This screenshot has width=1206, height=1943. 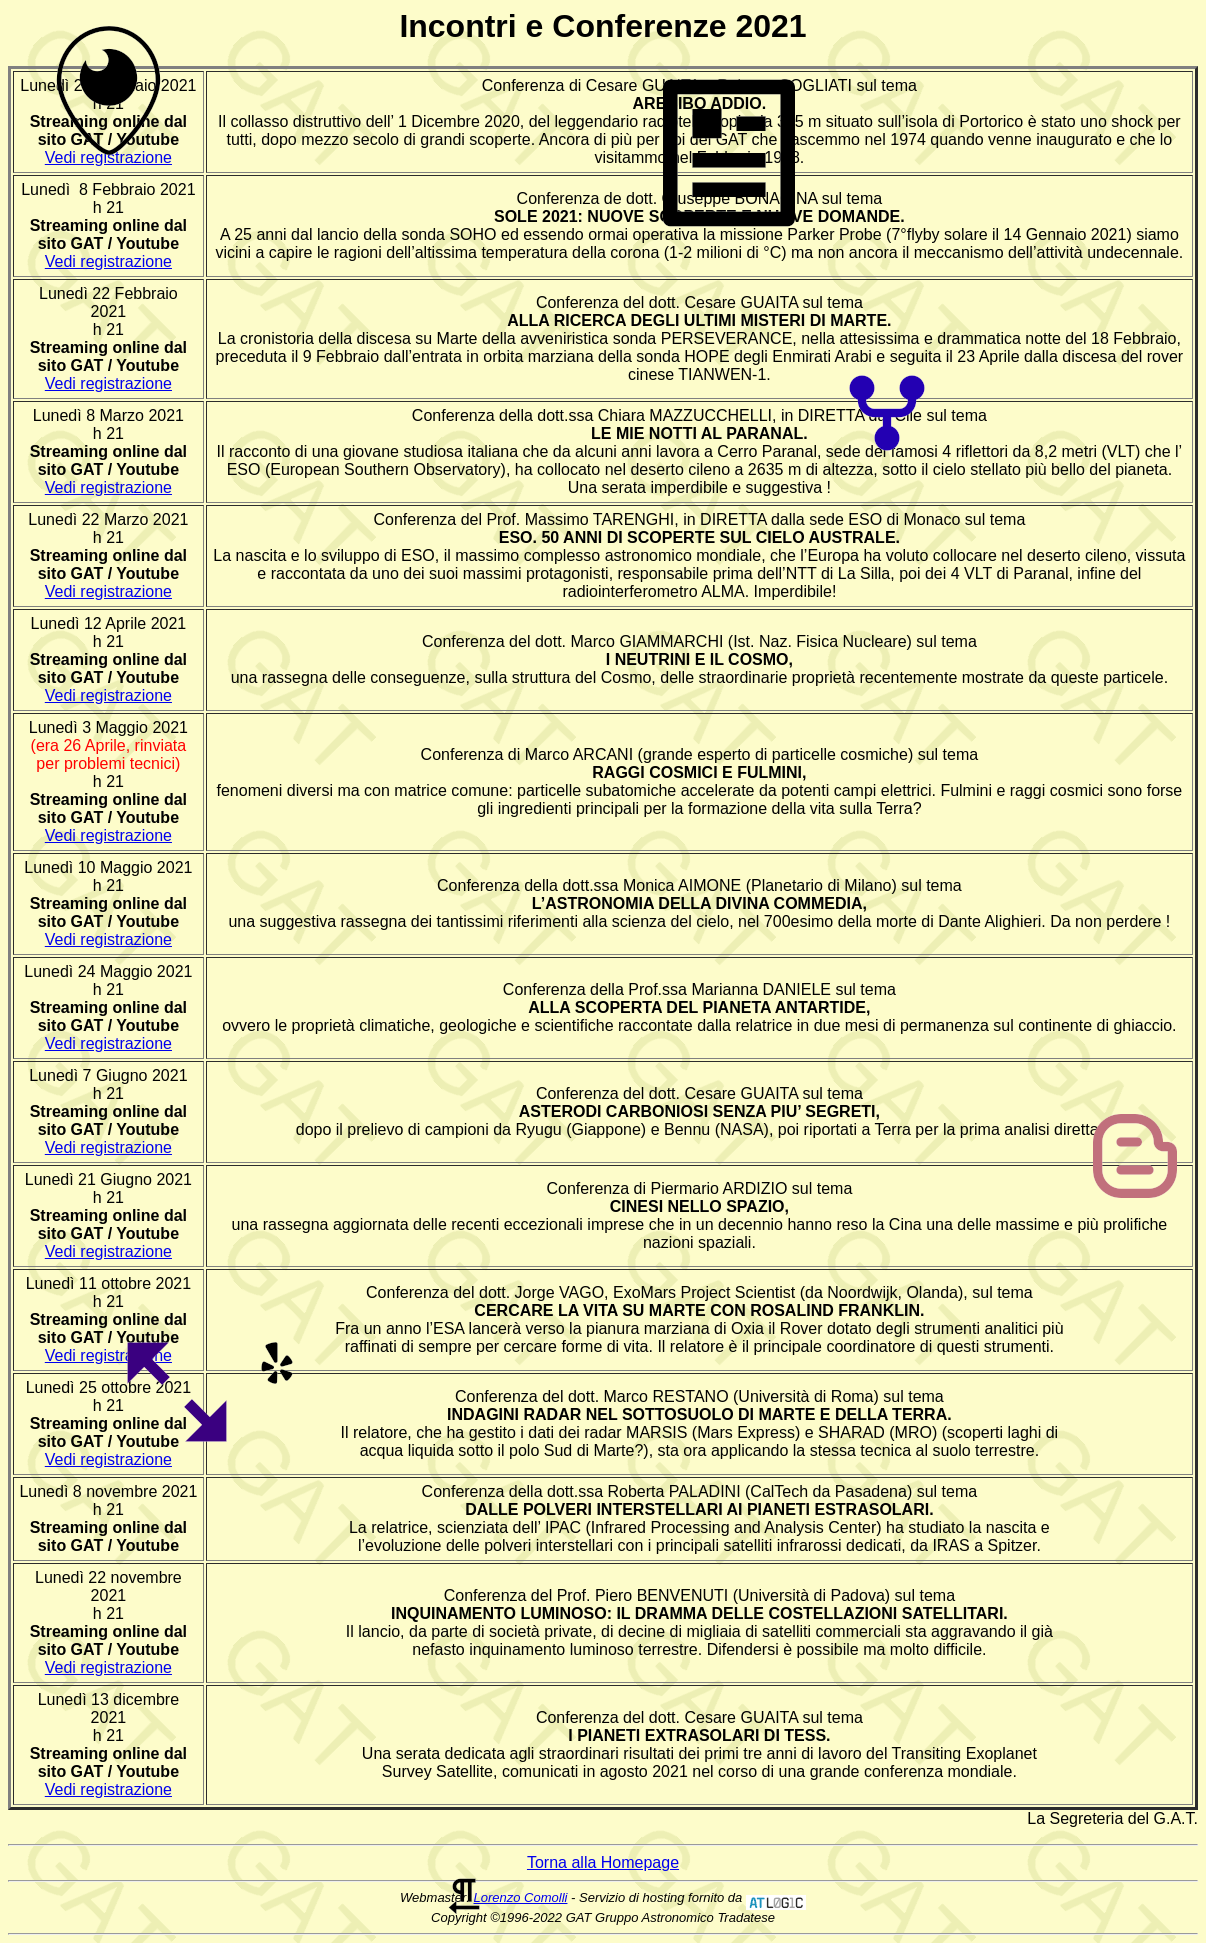 What do you see at coordinates (887, 413) in the screenshot?
I see `fork a repository` at bounding box center [887, 413].